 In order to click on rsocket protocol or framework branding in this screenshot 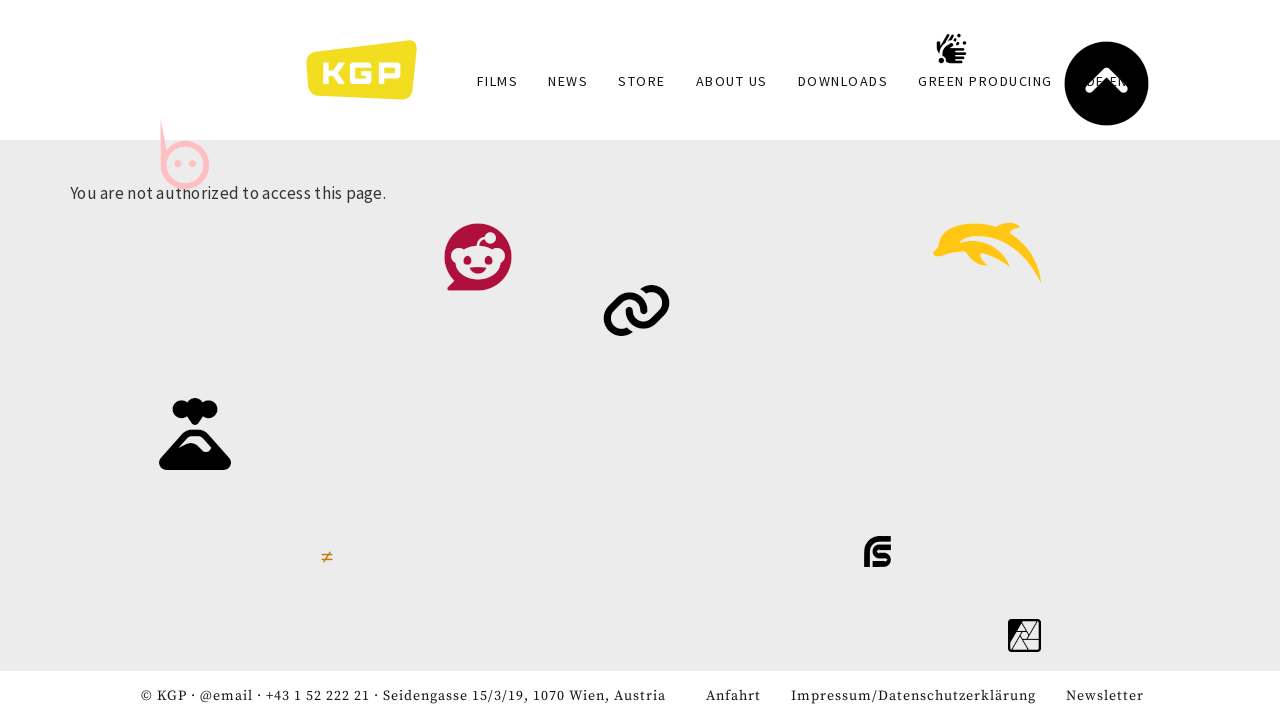, I will do `click(877, 551)`.